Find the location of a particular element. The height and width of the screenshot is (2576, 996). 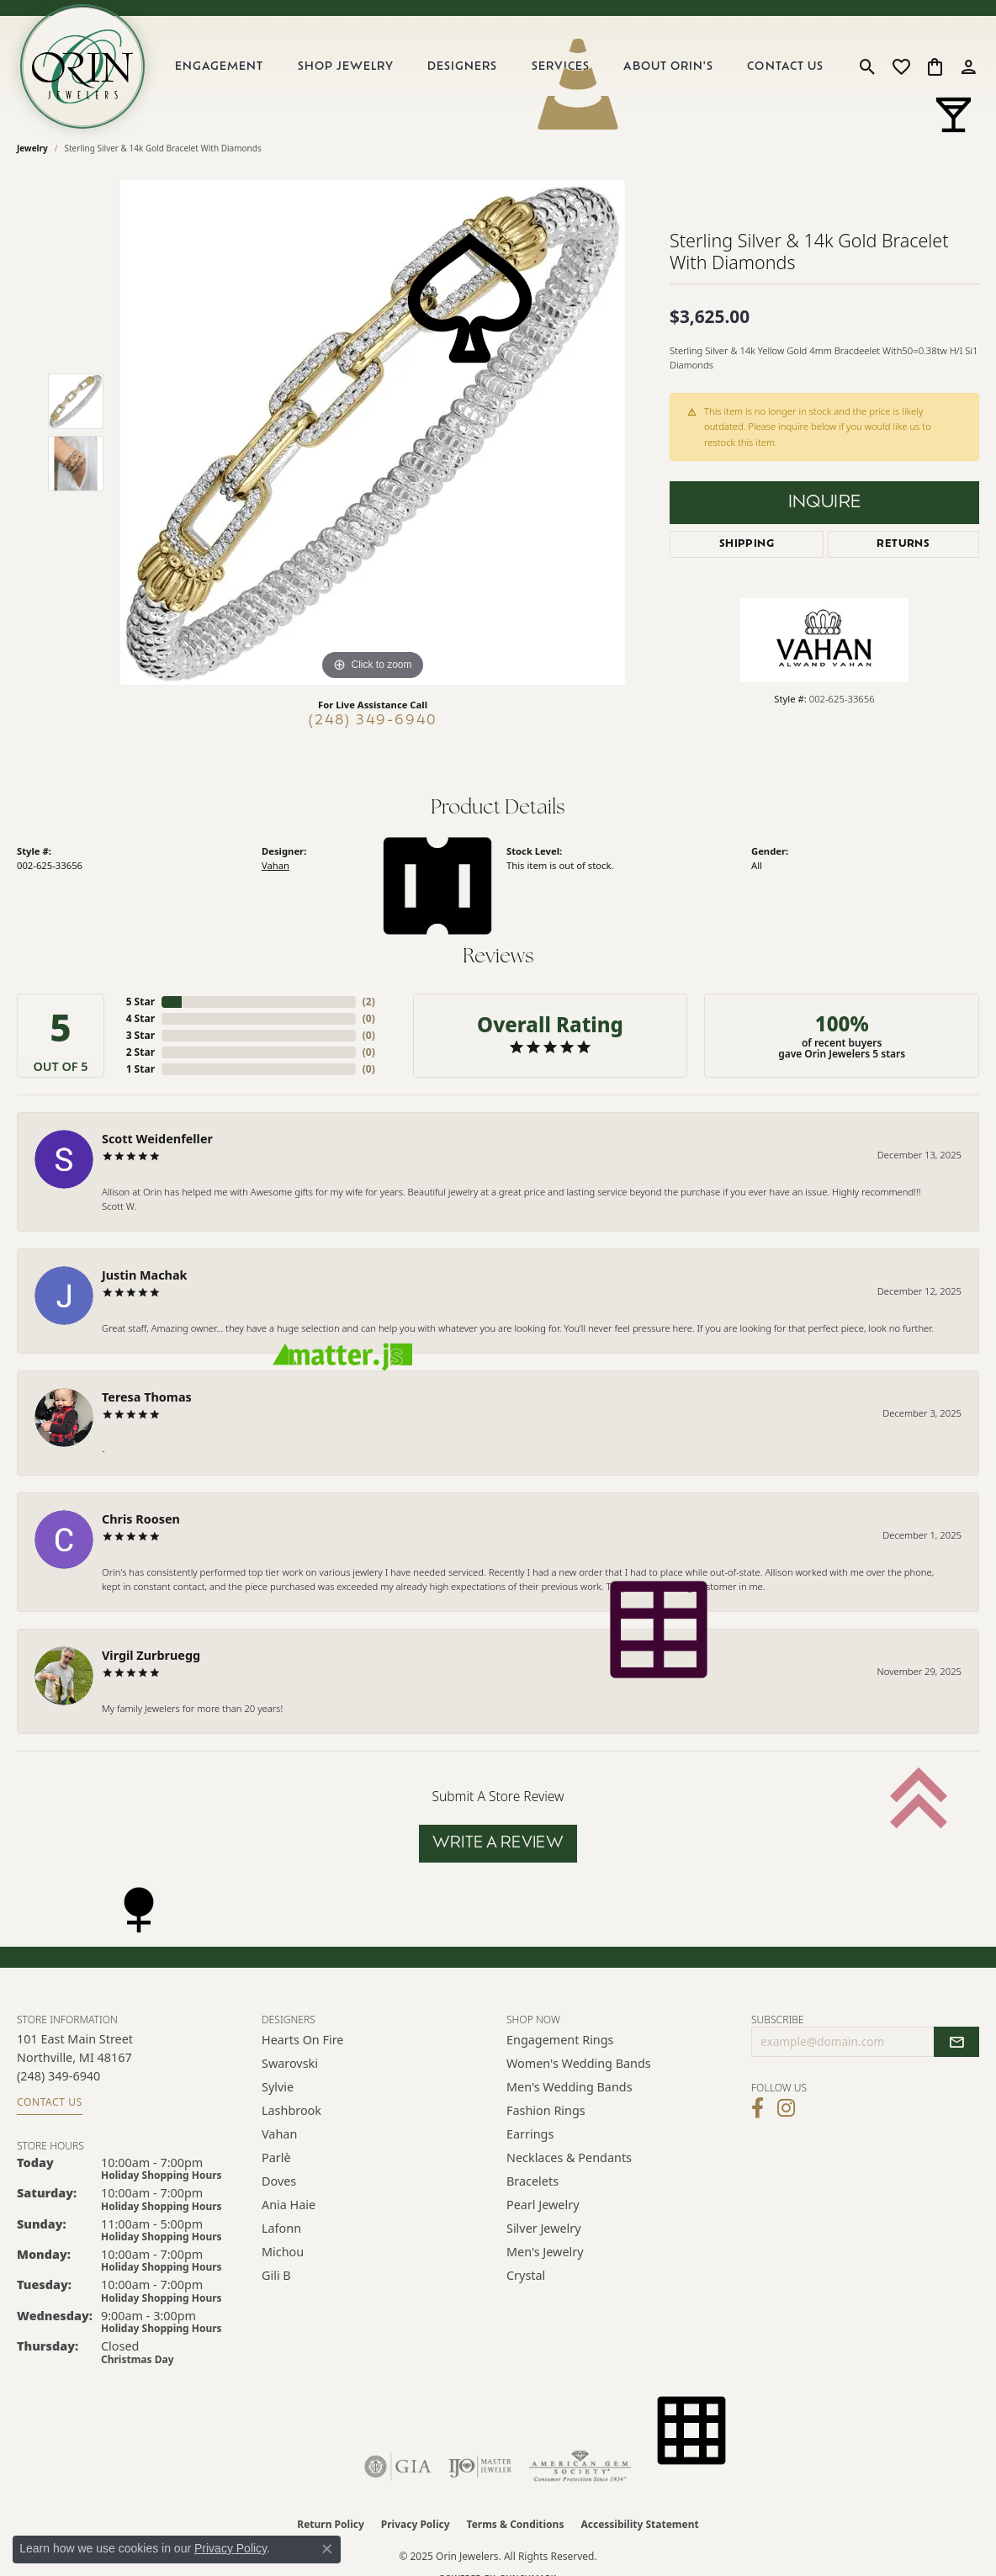

open VLC media player is located at coordinates (578, 84).